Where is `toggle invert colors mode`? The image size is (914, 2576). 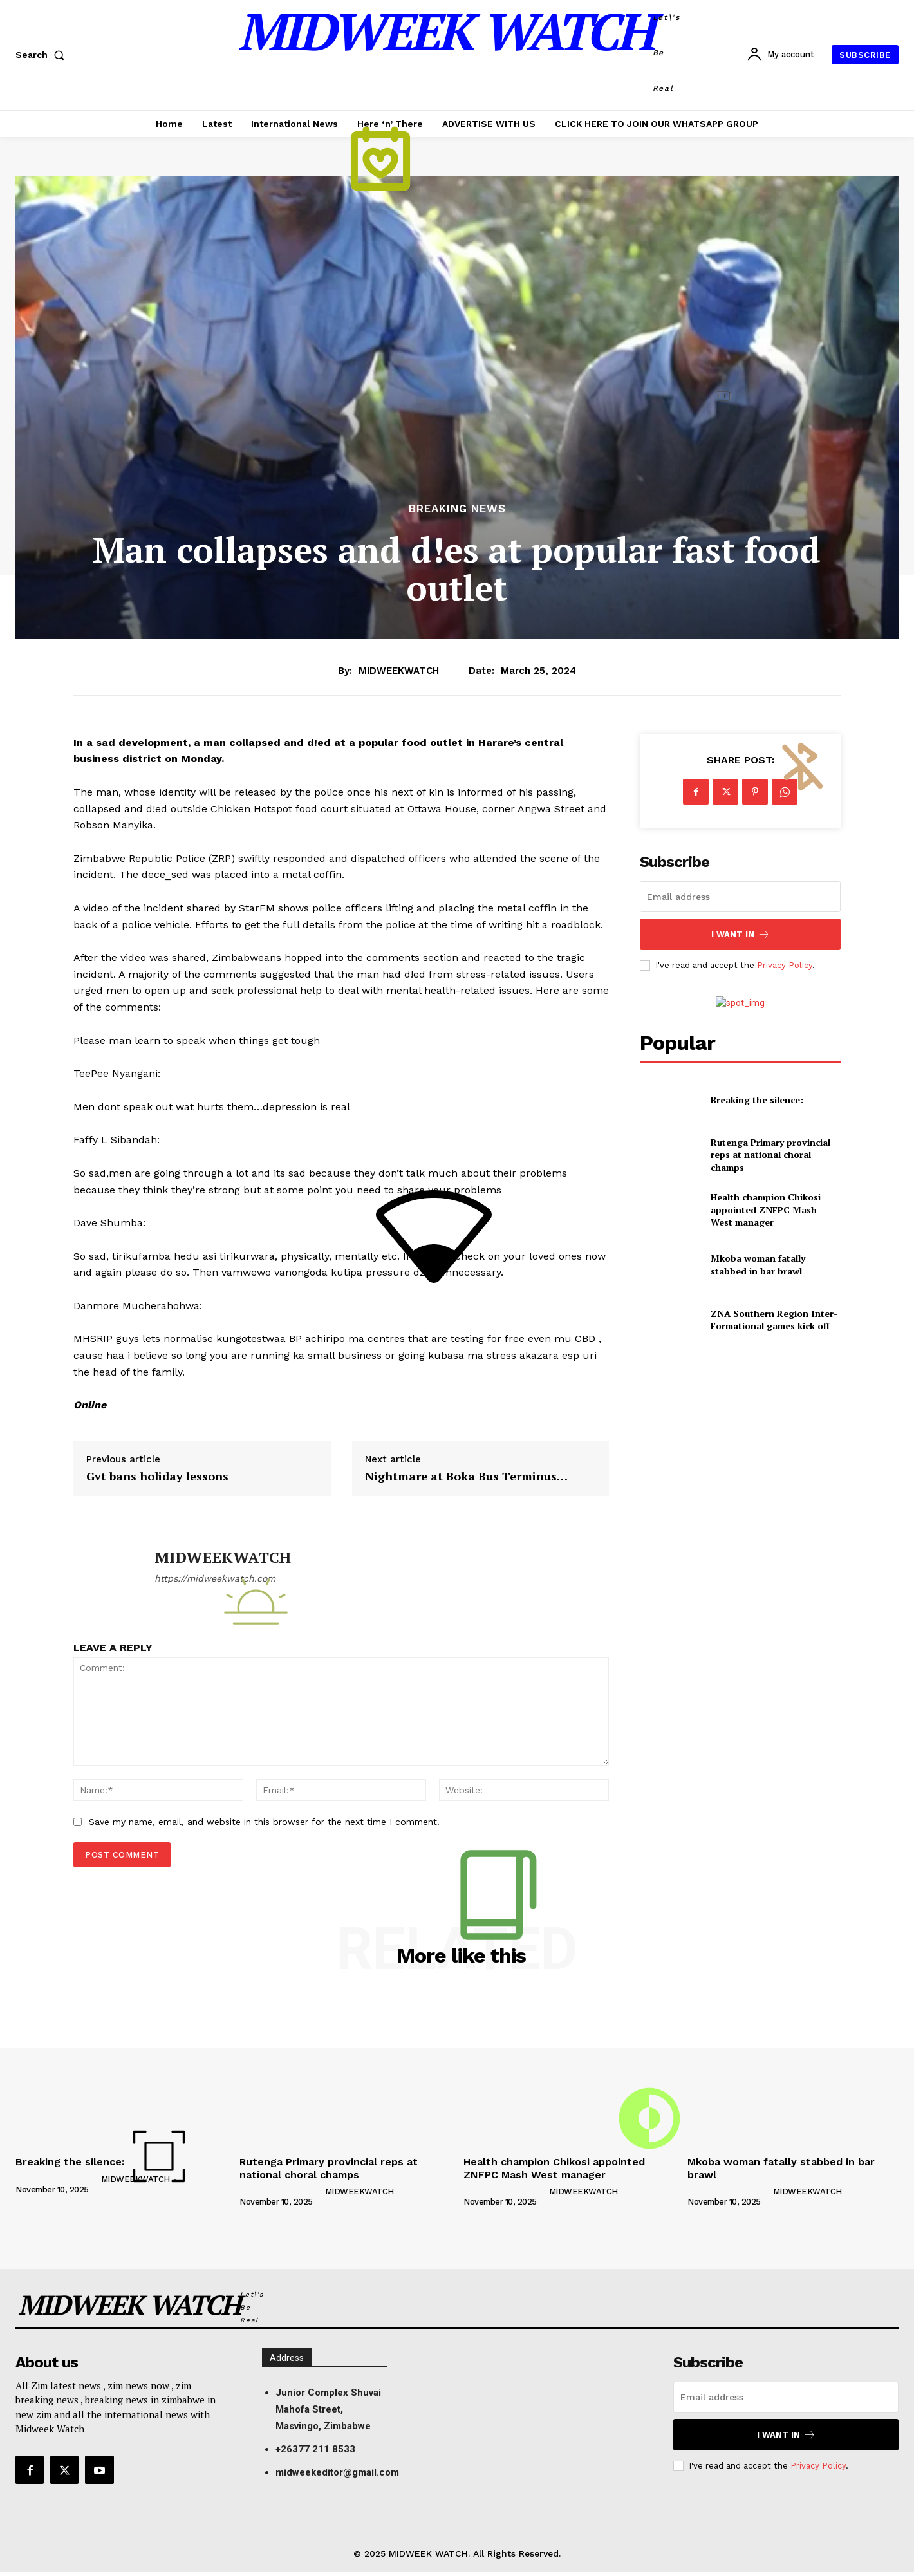 toggle invert colors mode is located at coordinates (649, 2118).